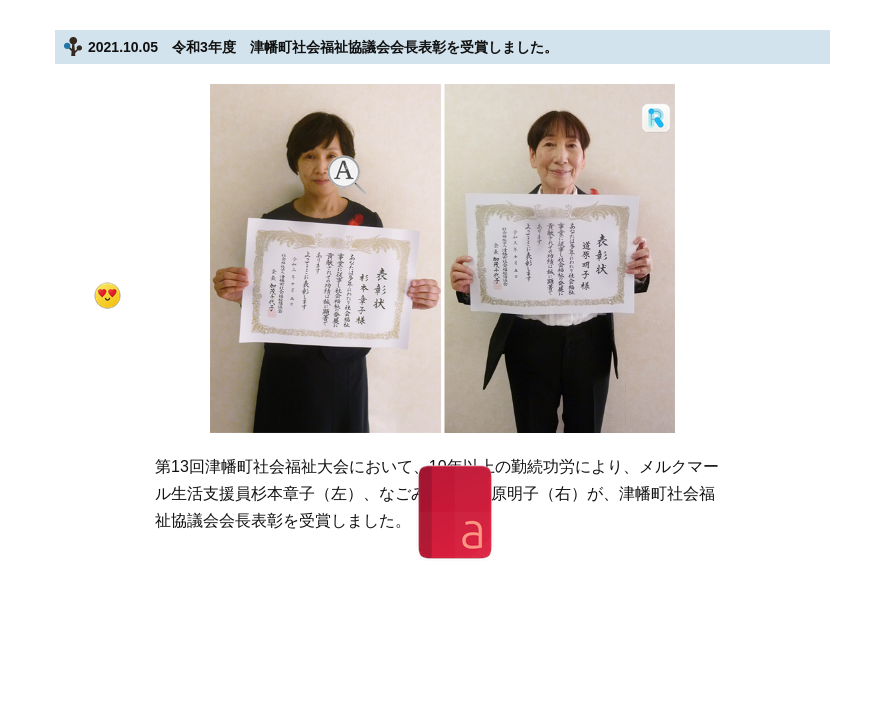 This screenshot has height=720, width=885. Describe the element at coordinates (656, 118) in the screenshot. I see `open riot (element) messaging app` at that location.